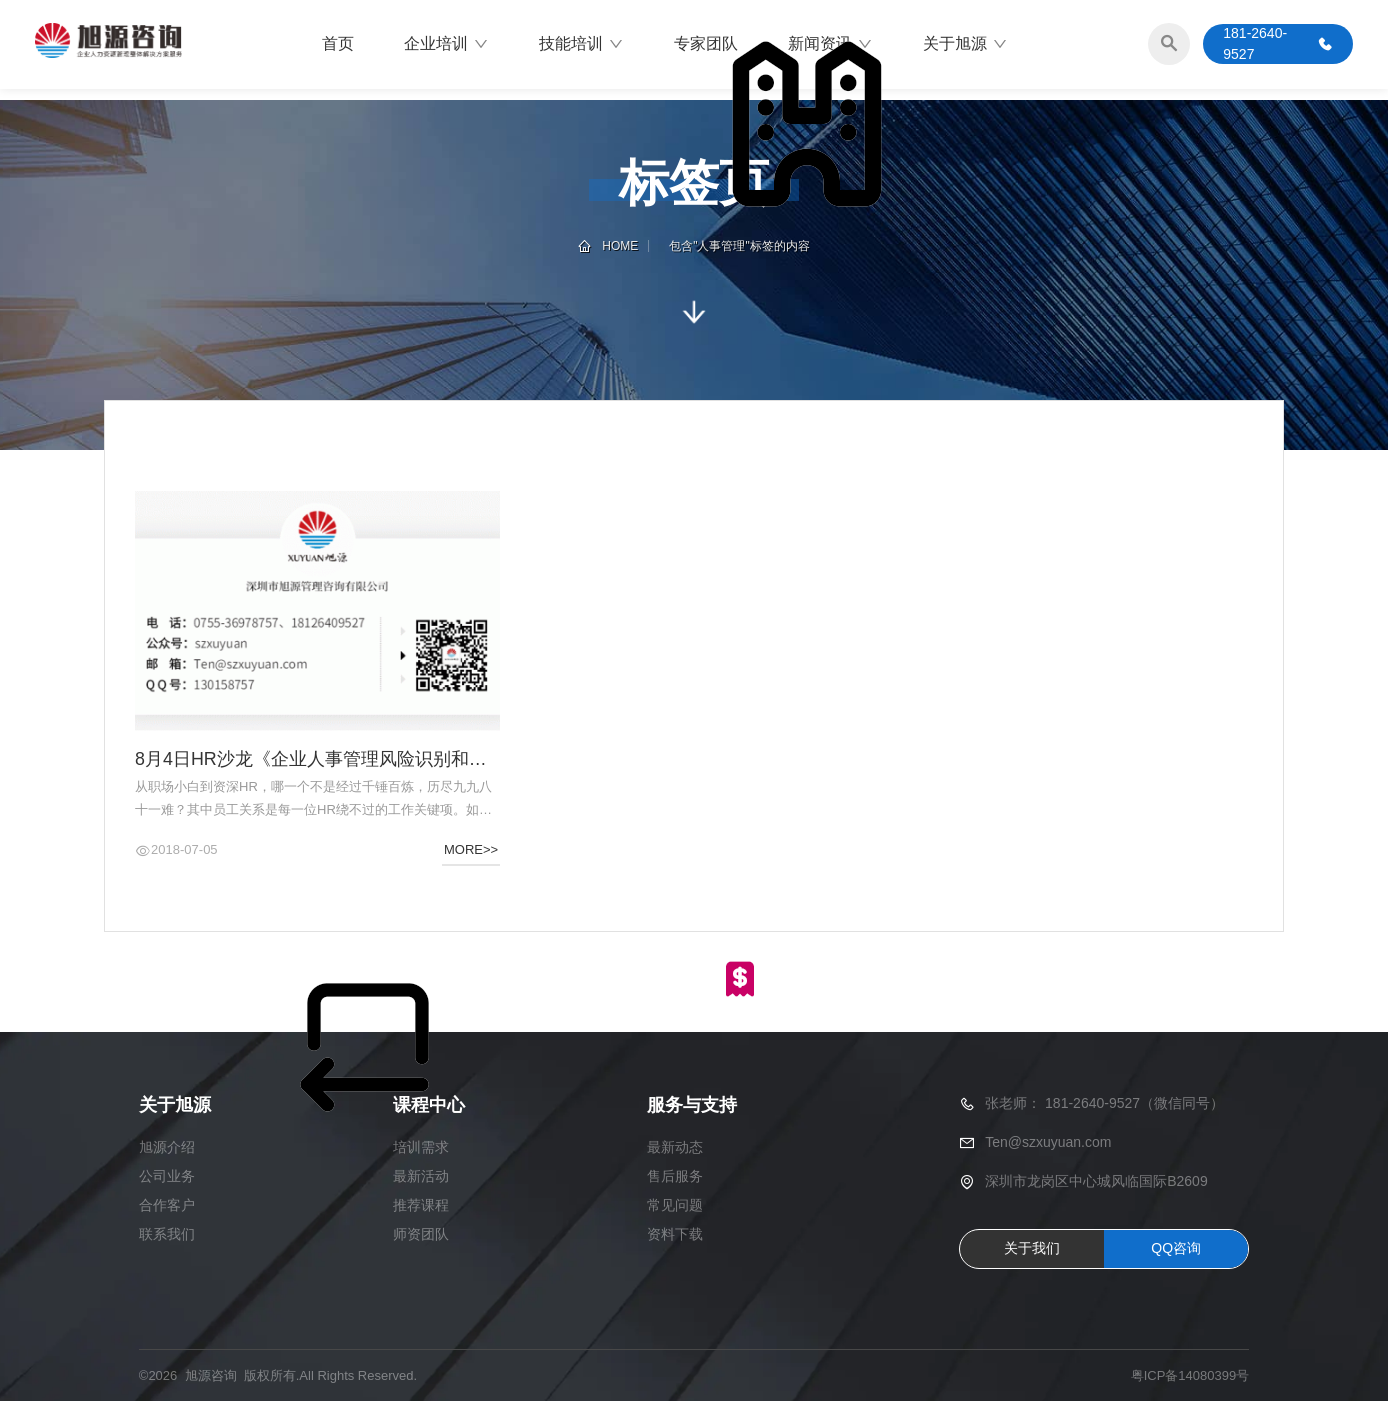  What do you see at coordinates (368, 1044) in the screenshot?
I see `auto-fit content to the left edge` at bounding box center [368, 1044].